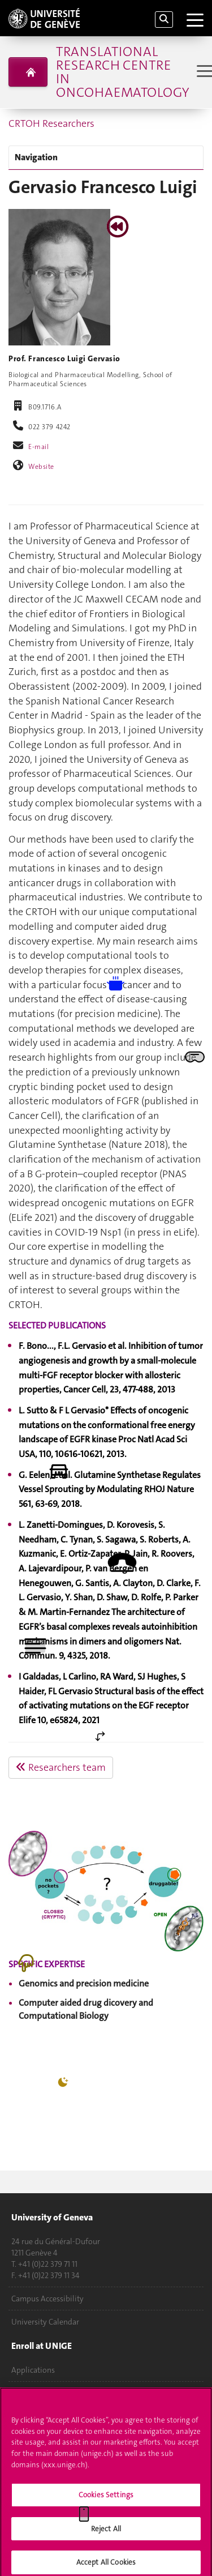 The width and height of the screenshot is (212, 2576). Describe the element at coordinates (26, 1963) in the screenshot. I see `scroll down or swipe downward` at that location.